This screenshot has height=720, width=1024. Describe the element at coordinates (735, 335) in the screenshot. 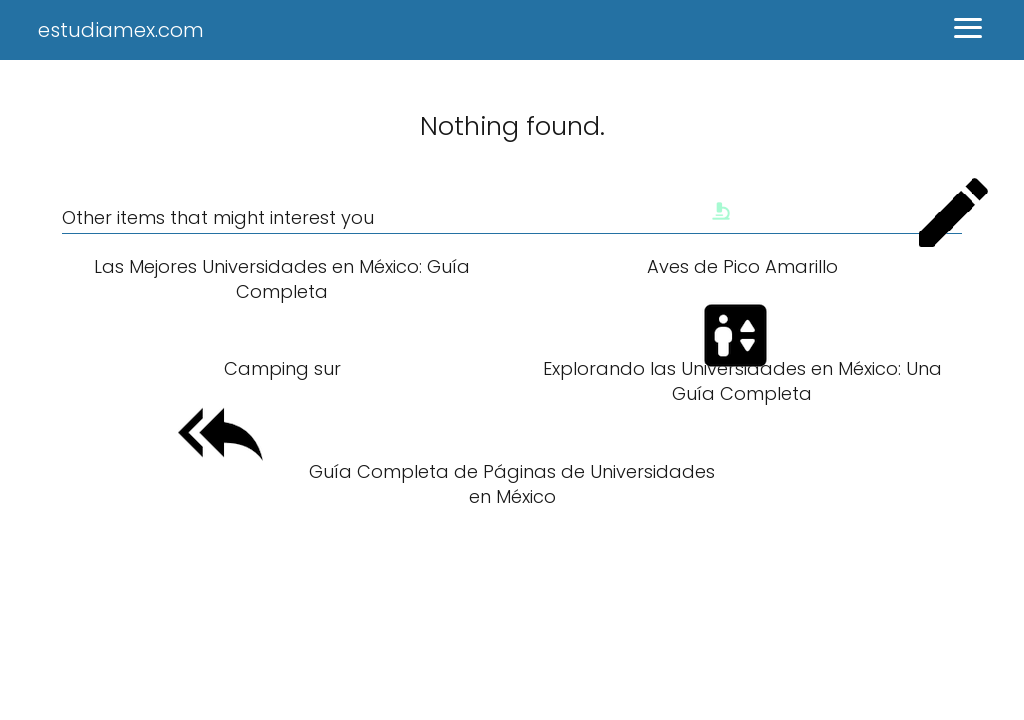

I see `indicates elevator access nearby` at that location.